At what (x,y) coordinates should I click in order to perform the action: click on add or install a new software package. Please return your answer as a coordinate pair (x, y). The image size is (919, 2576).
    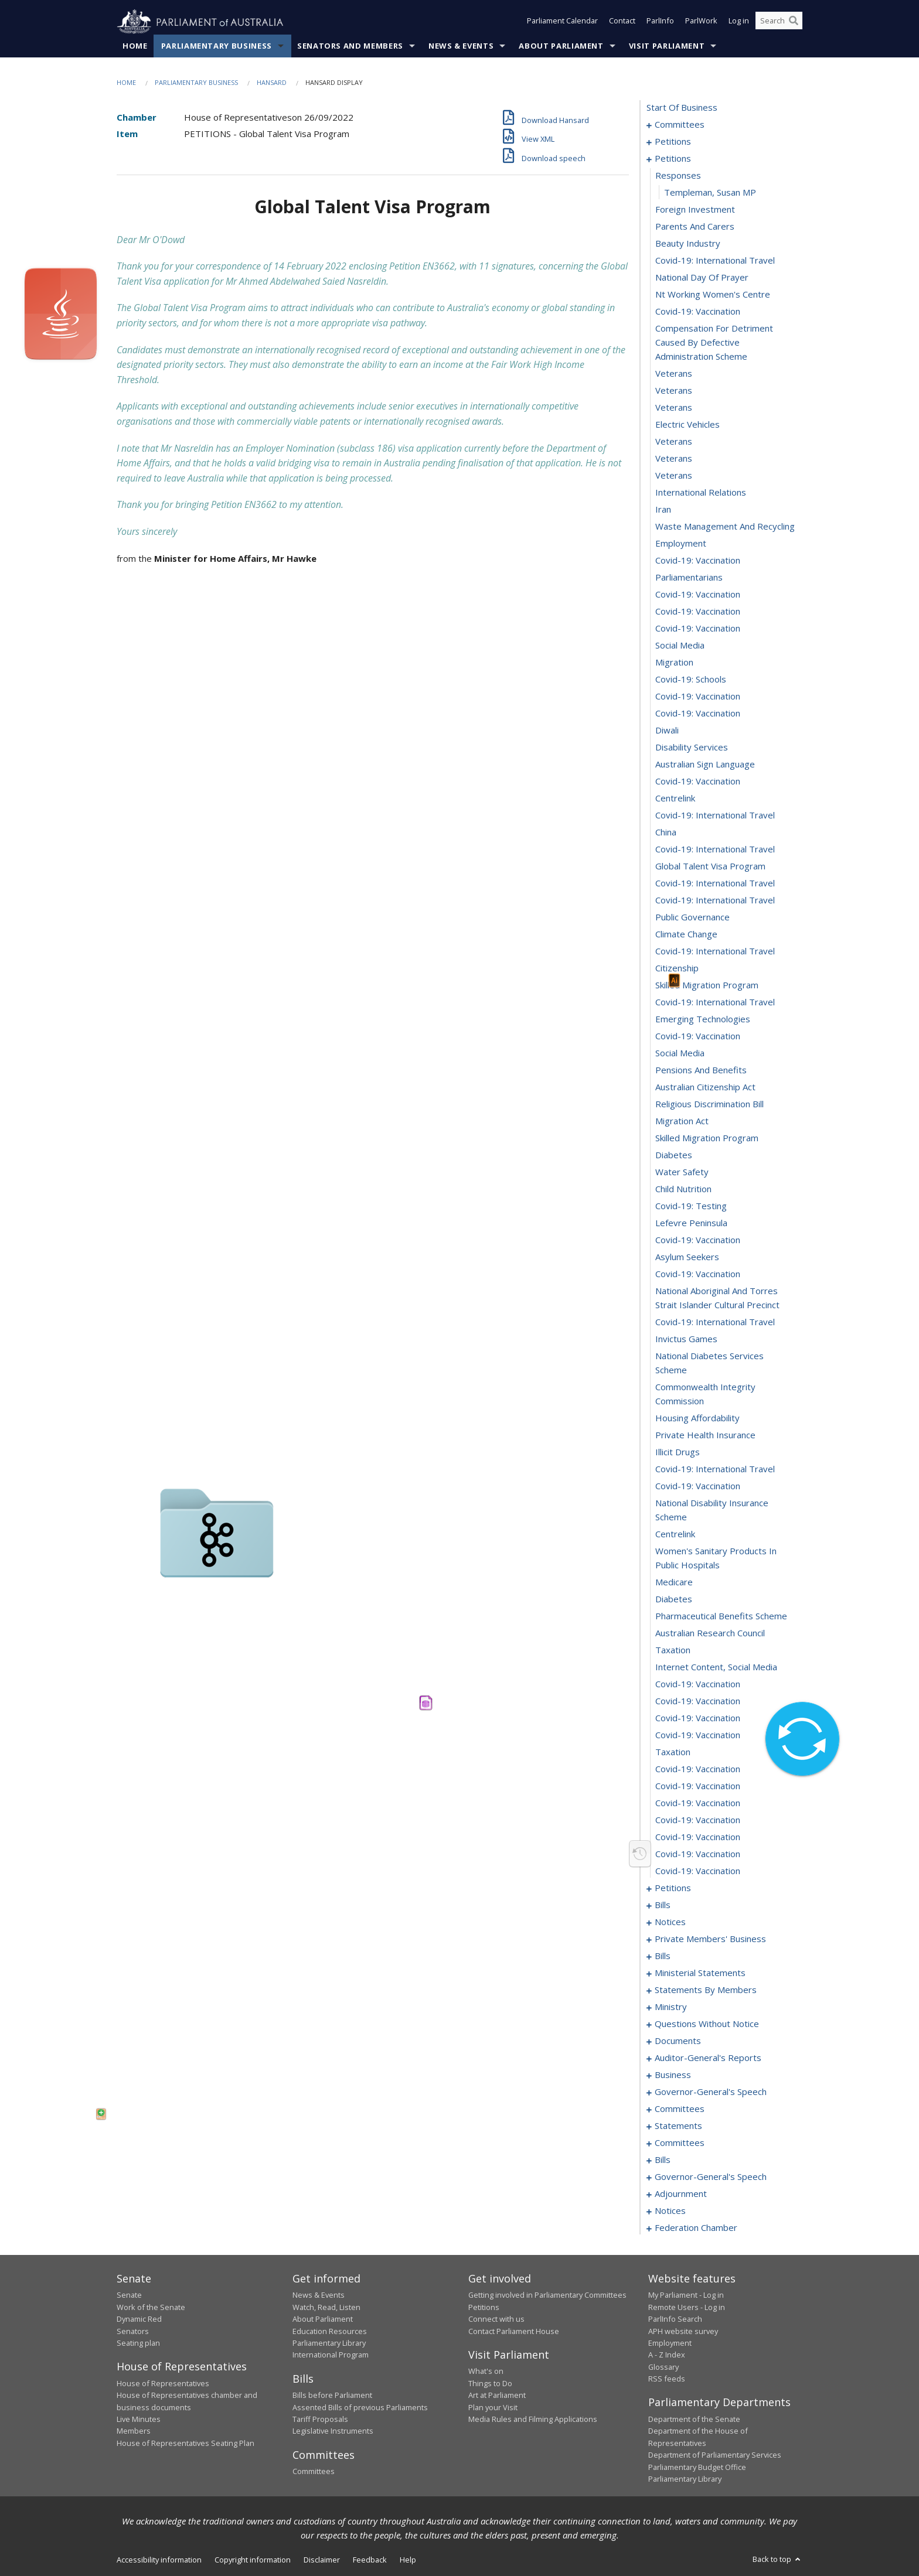
    Looking at the image, I should click on (101, 2114).